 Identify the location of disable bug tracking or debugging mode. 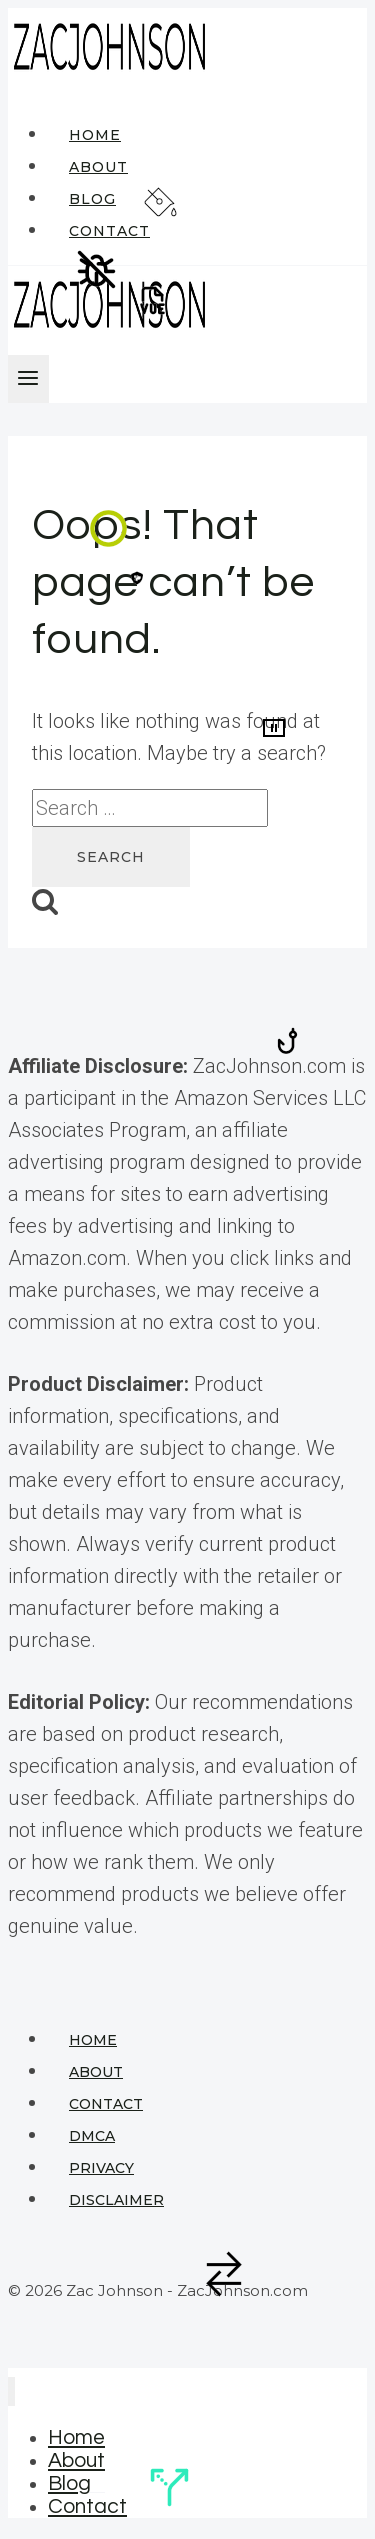
(96, 269).